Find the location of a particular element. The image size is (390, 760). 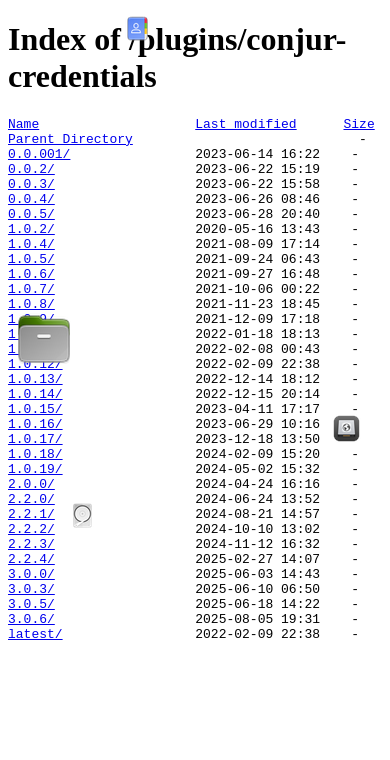

configure iSCSI network storage settings is located at coordinates (346, 428).